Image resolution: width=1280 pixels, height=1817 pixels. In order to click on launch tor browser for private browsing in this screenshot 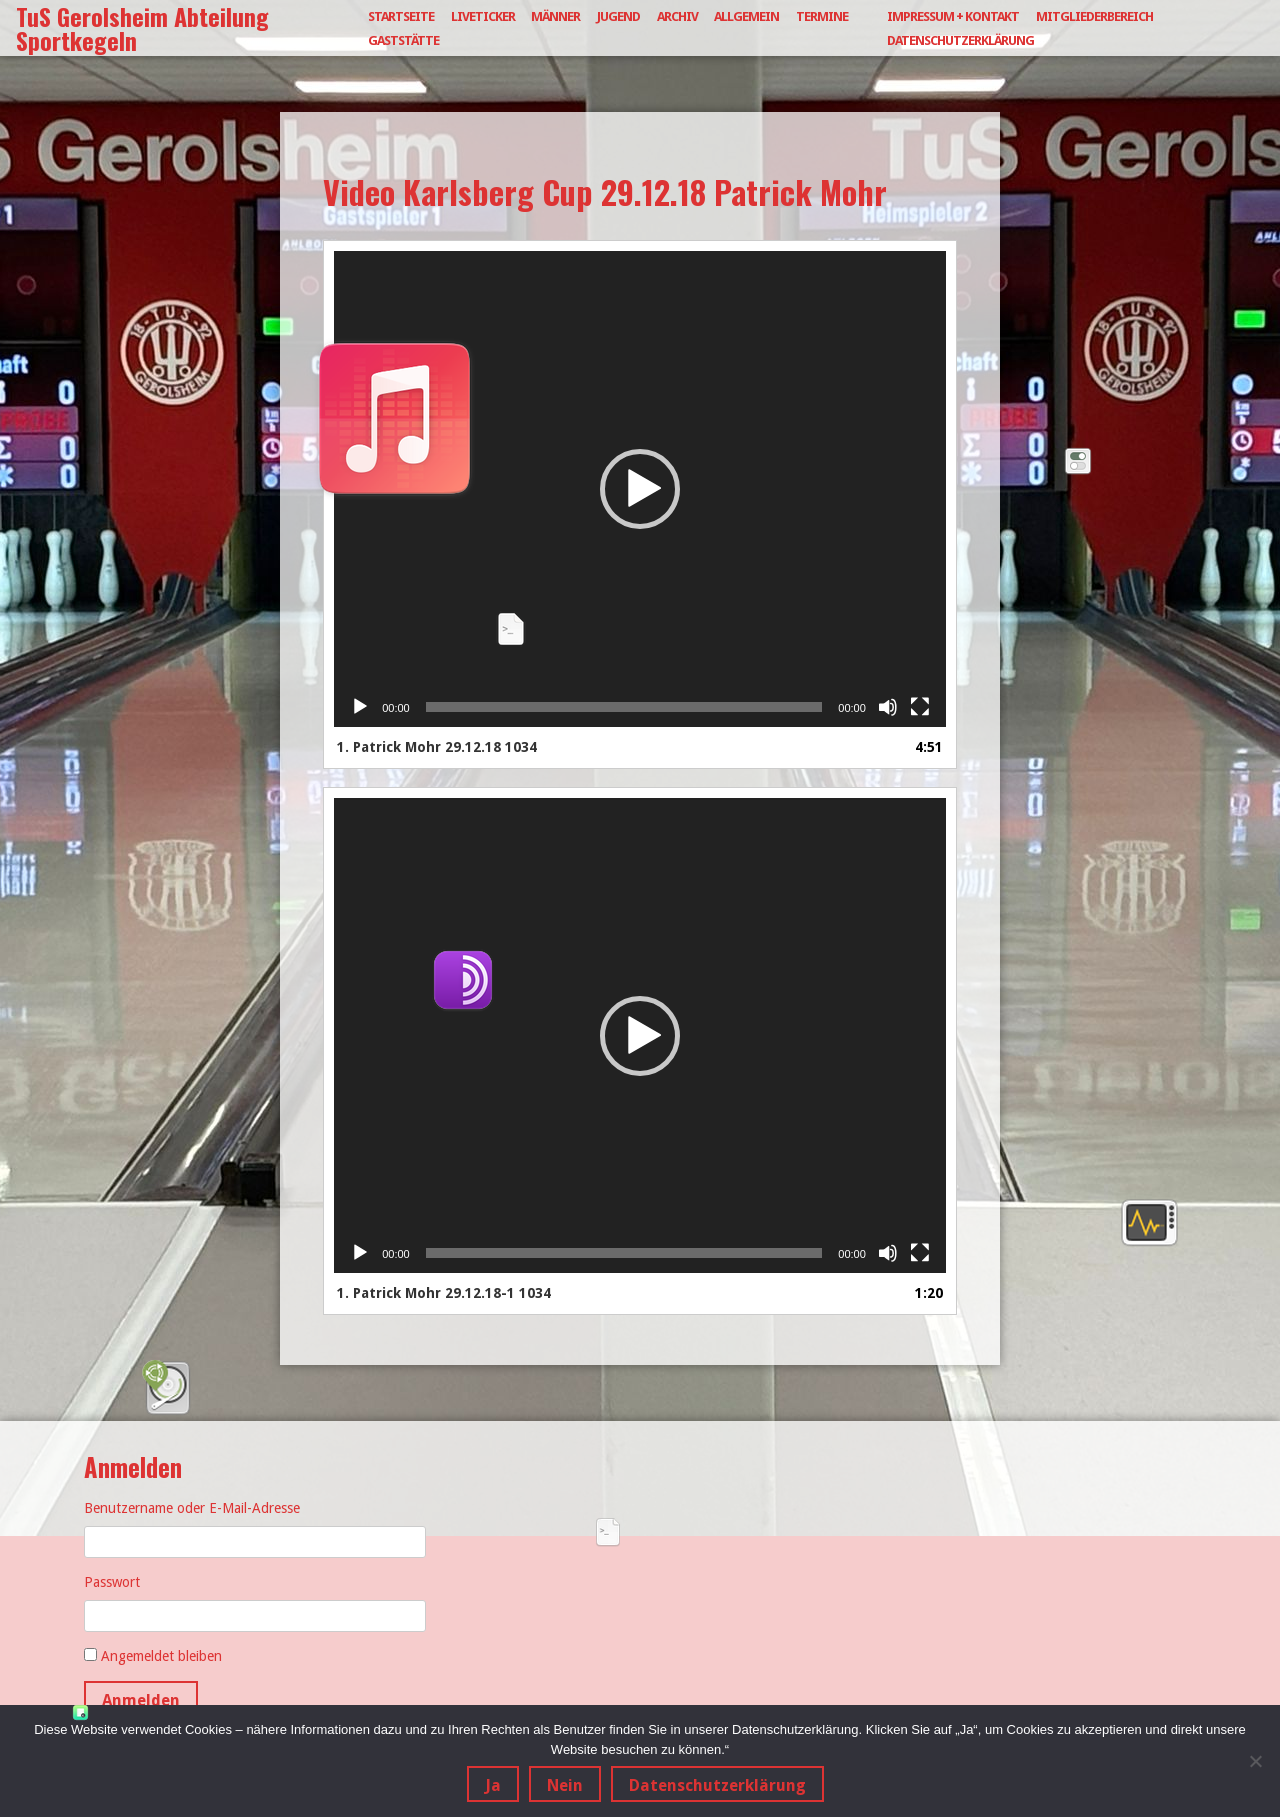, I will do `click(463, 980)`.